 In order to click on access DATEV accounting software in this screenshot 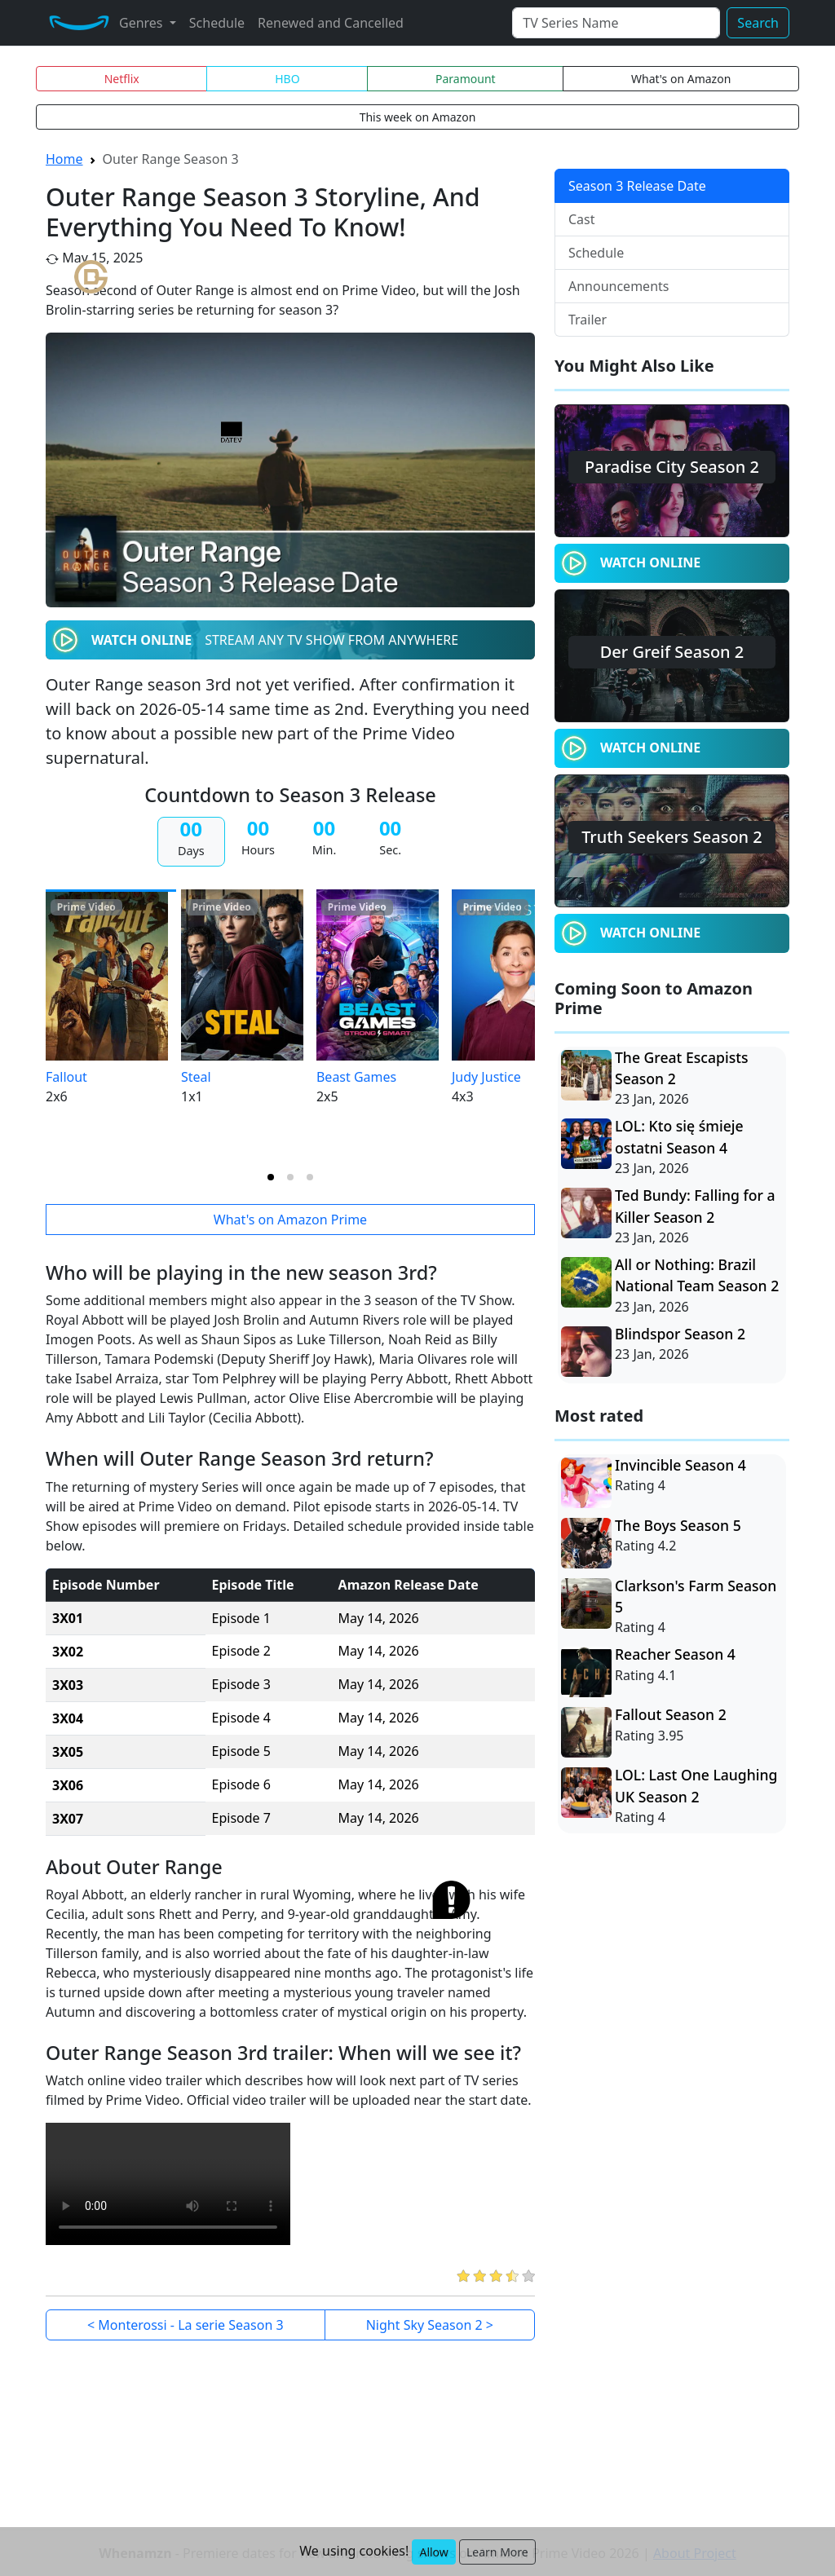, I will do `click(232, 432)`.